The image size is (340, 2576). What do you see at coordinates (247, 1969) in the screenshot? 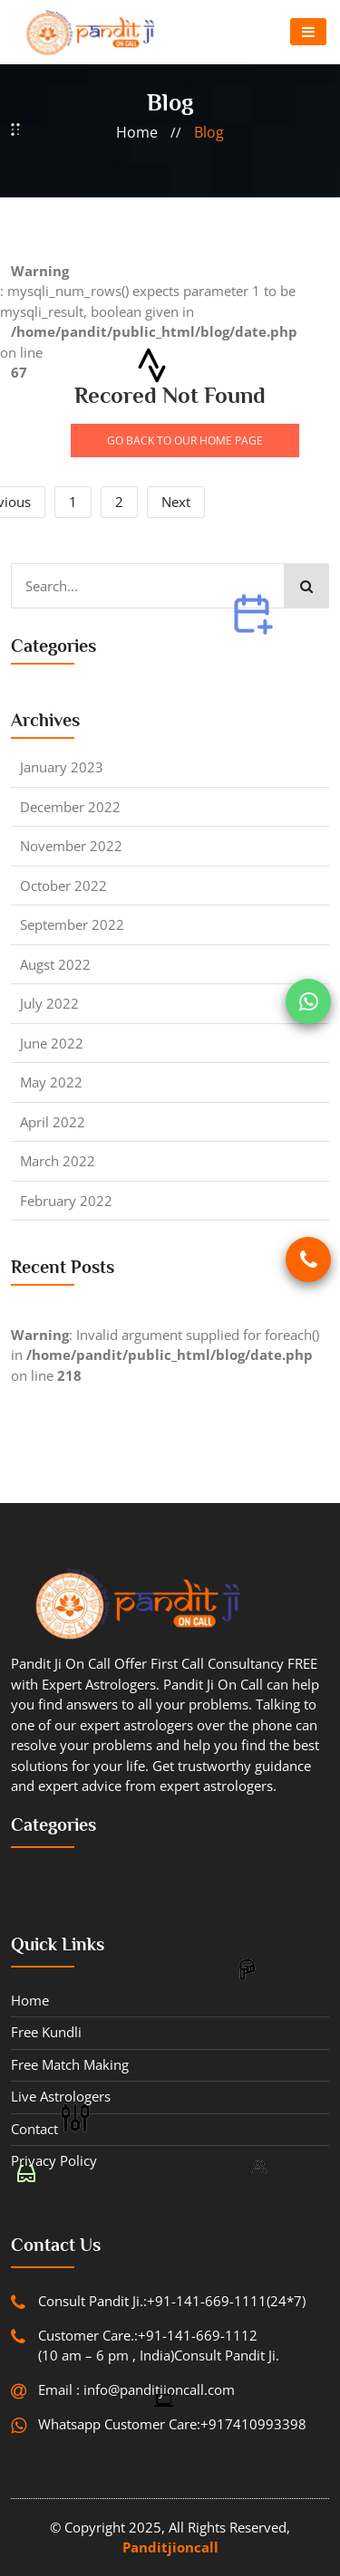
I see `scroll down for more content` at bounding box center [247, 1969].